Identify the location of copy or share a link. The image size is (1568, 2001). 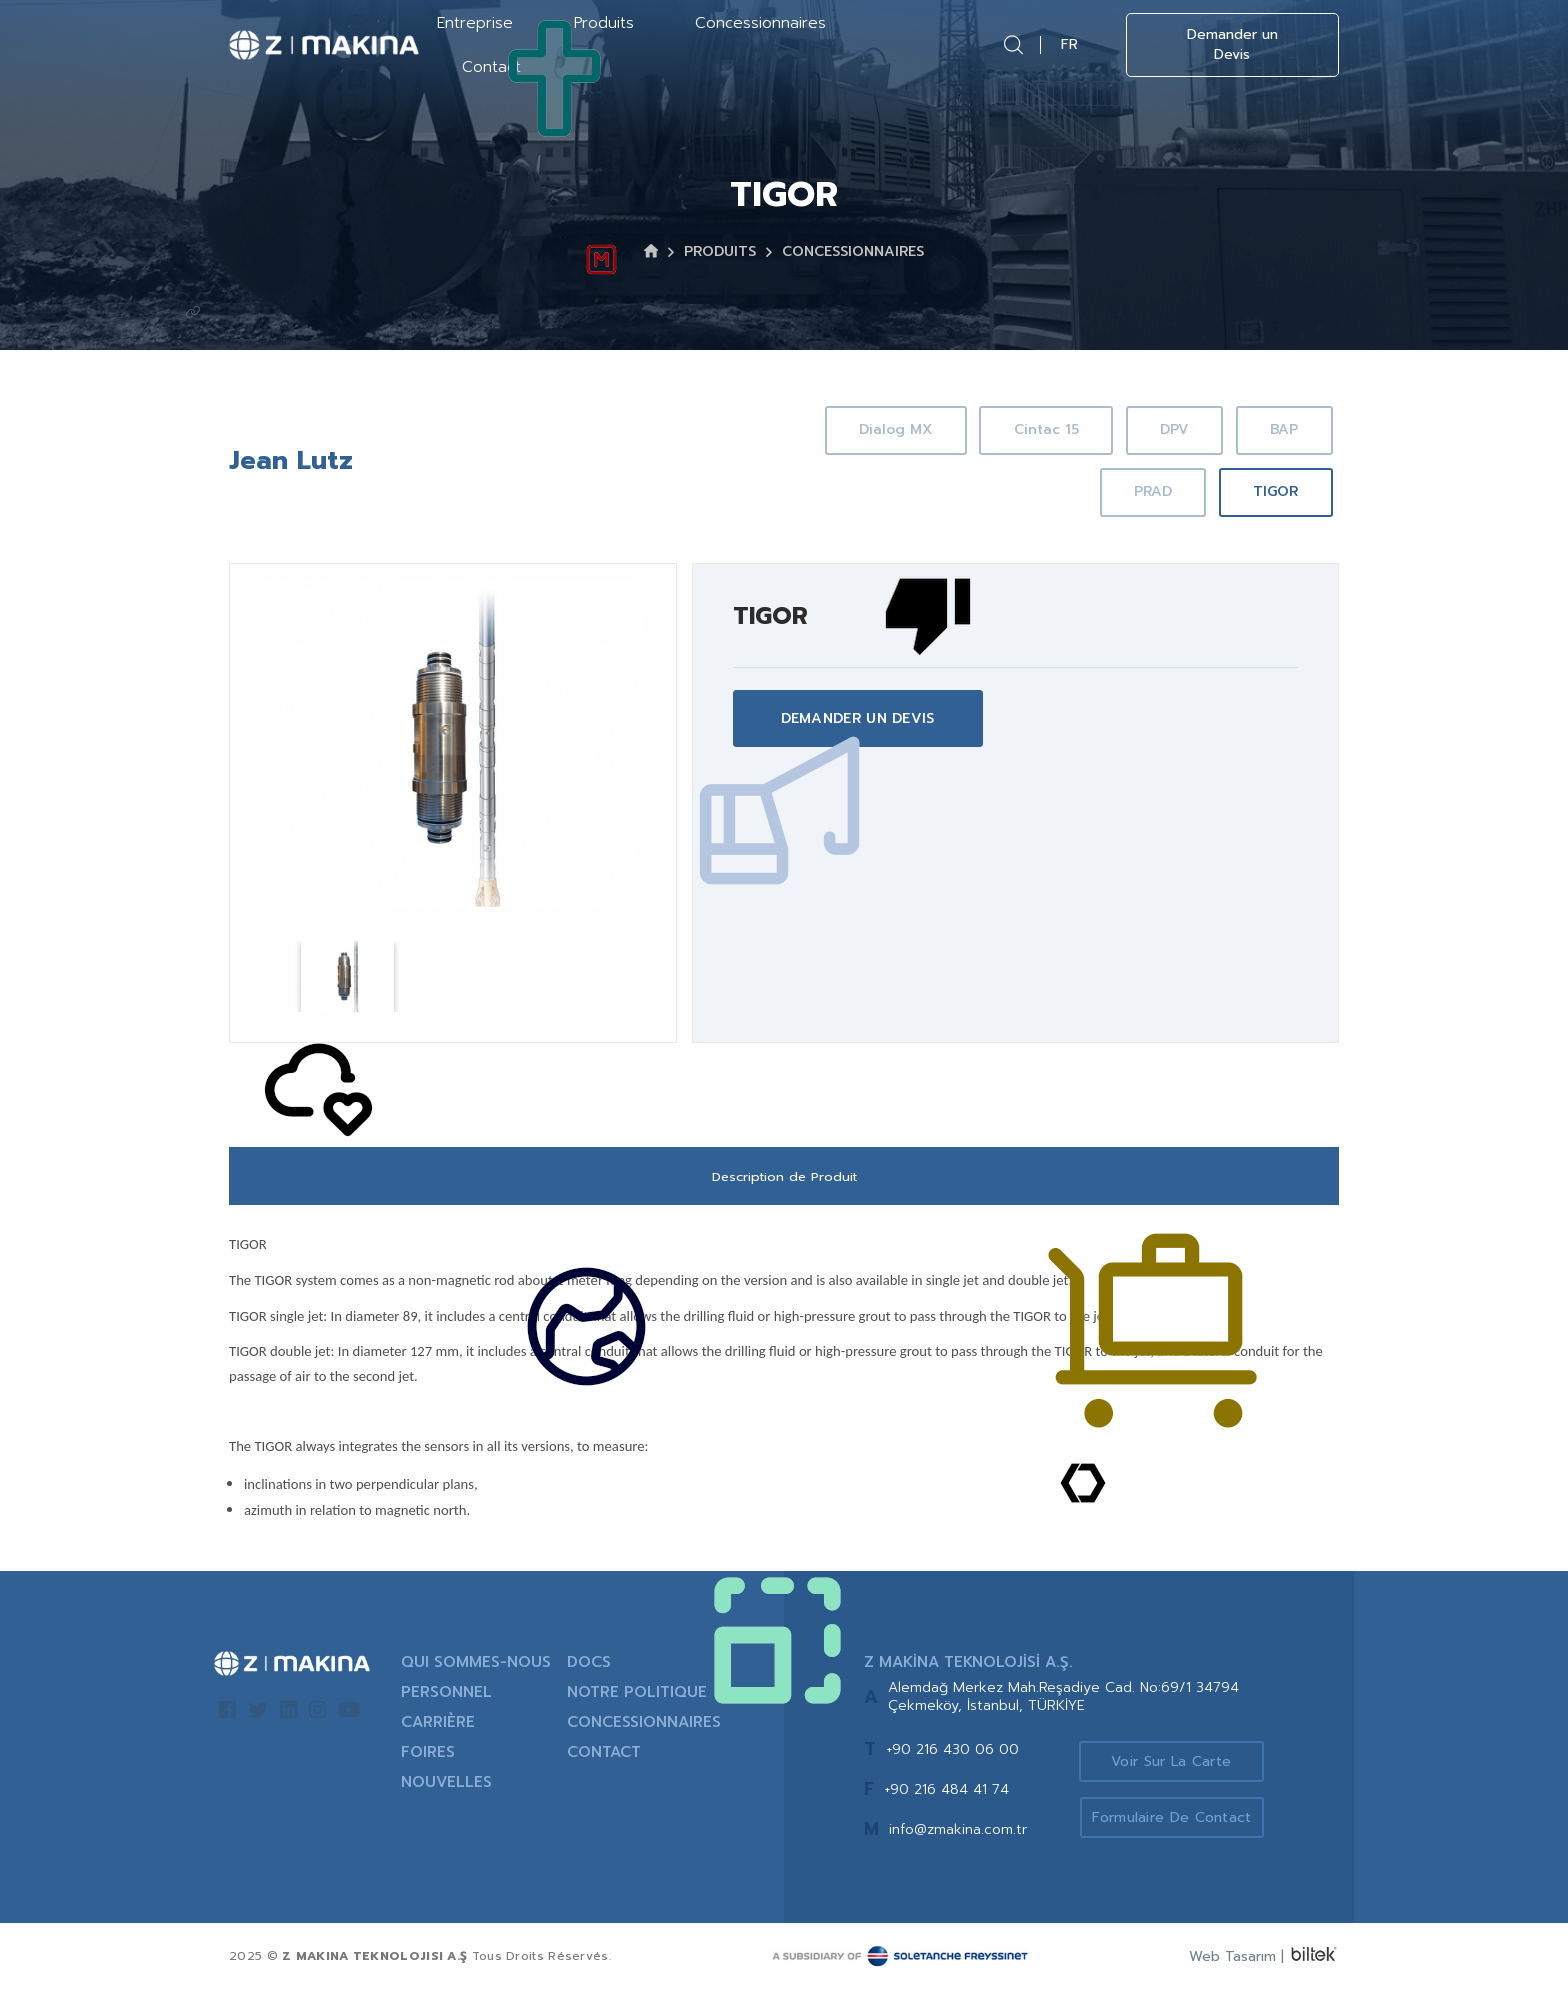
(193, 312).